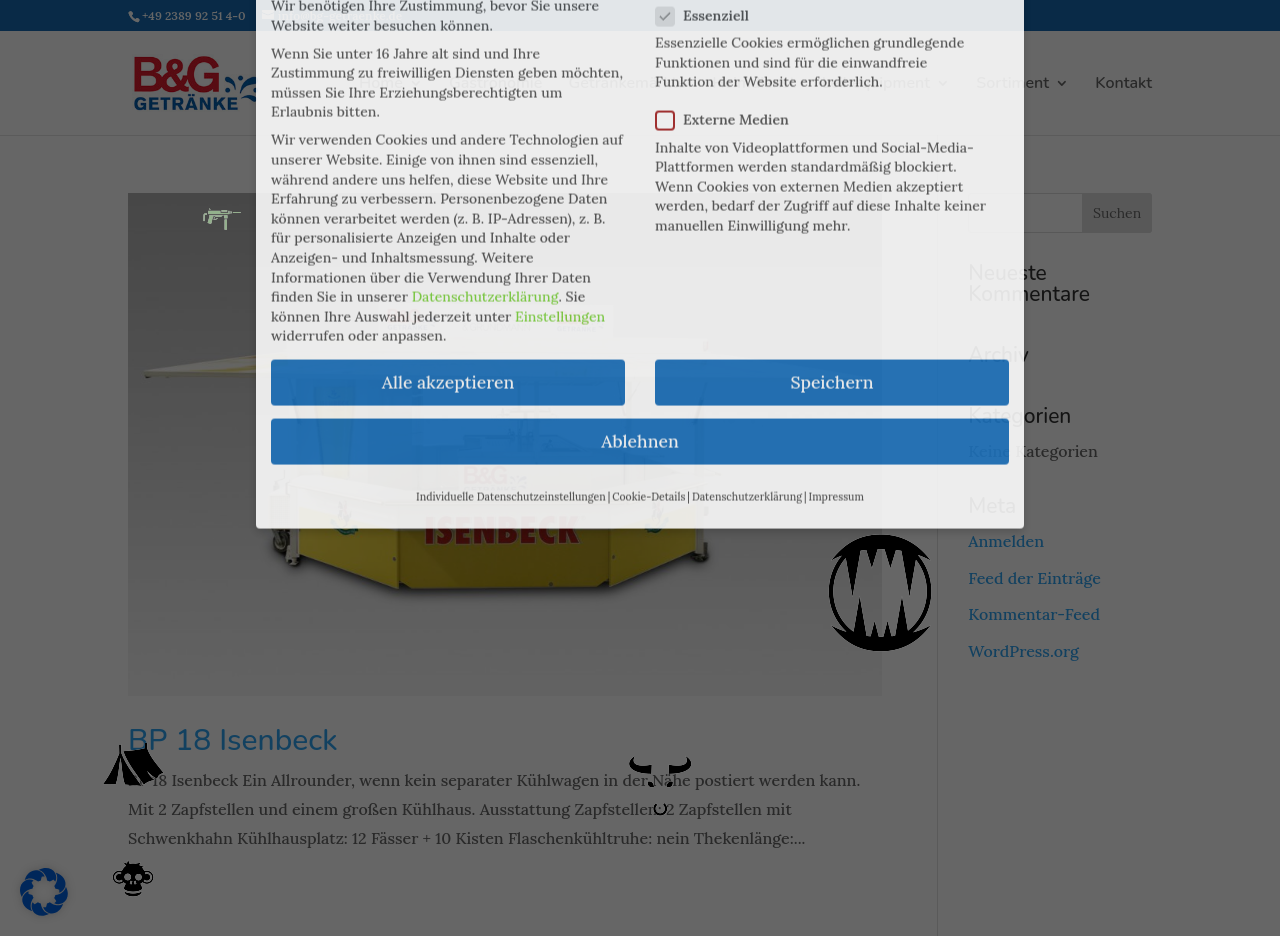 This screenshot has height=936, width=1280. I want to click on monkey character or avatar selection, so click(133, 880).